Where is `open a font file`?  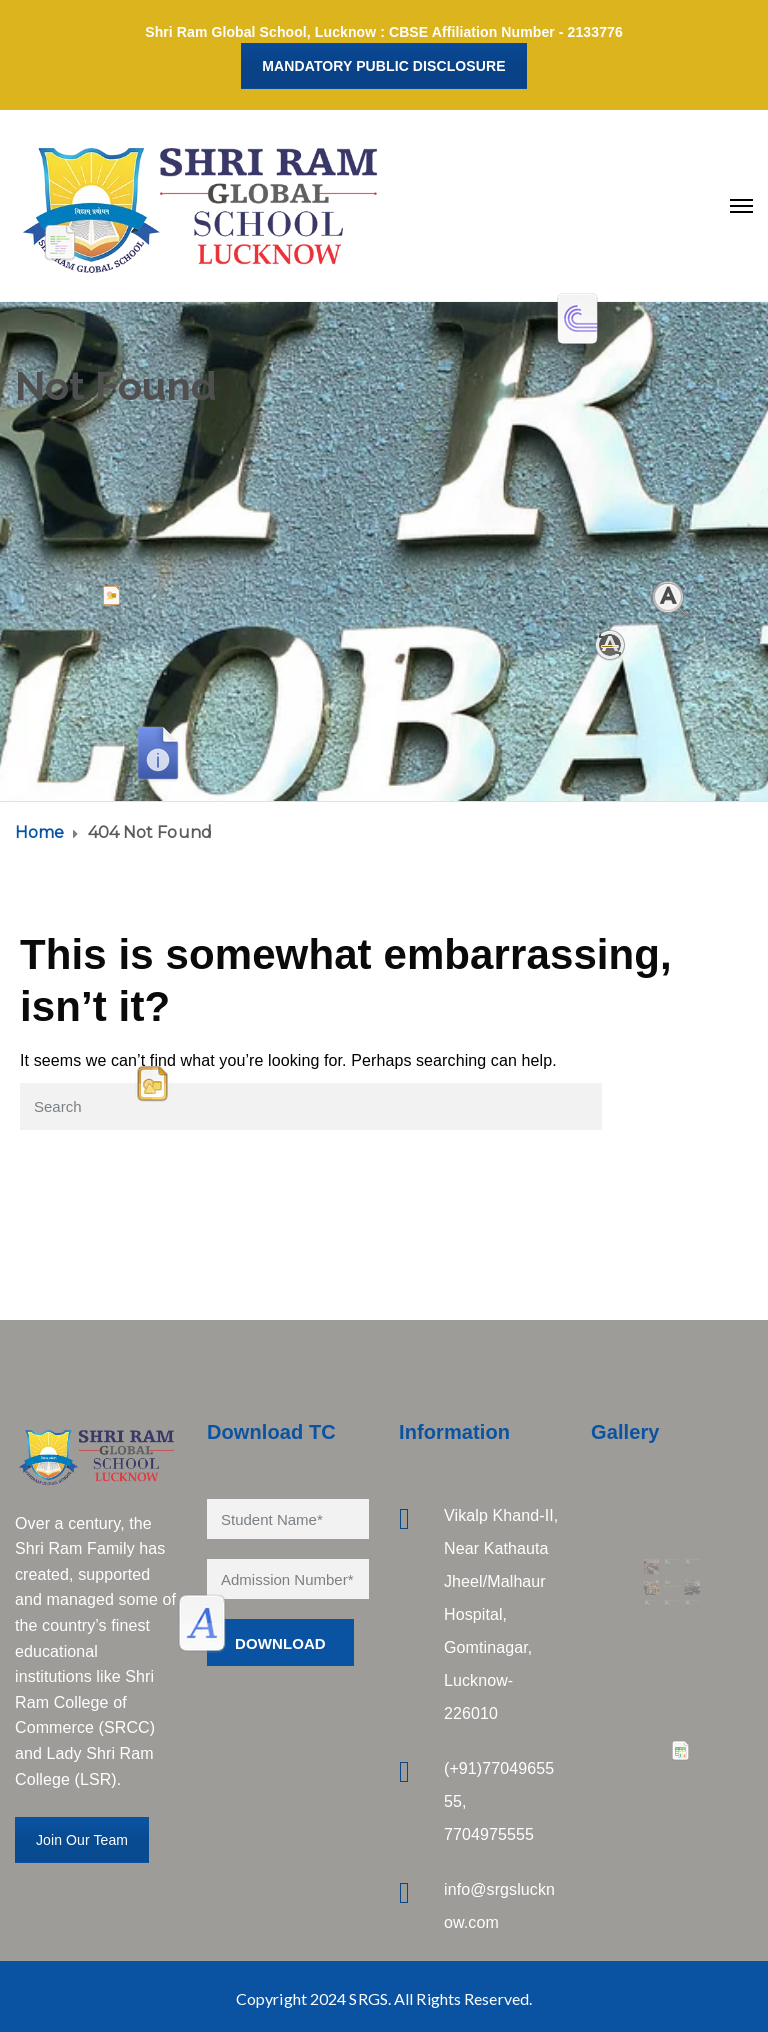 open a font file is located at coordinates (202, 1623).